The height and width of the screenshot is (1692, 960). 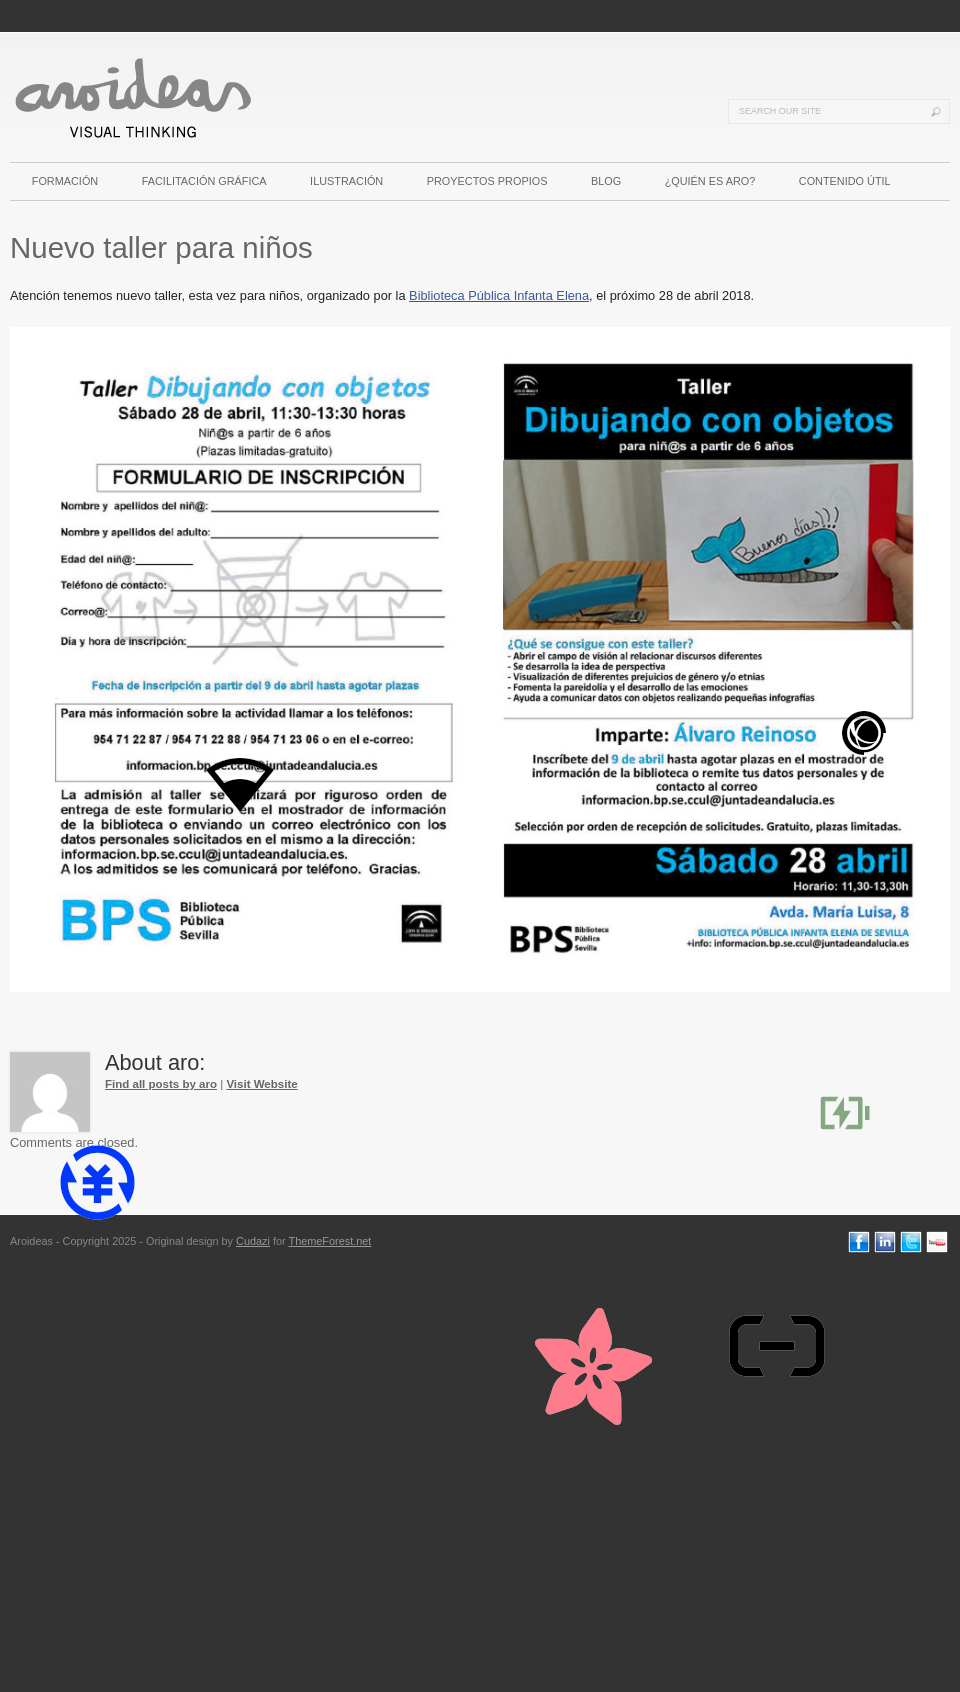 What do you see at coordinates (844, 1113) in the screenshot?
I see `indicates battery is currently charging` at bounding box center [844, 1113].